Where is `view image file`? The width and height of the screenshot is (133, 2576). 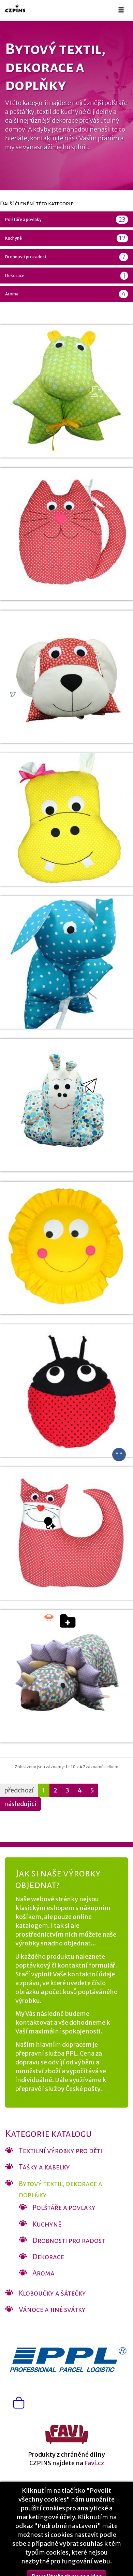
view image file is located at coordinates (97, 392).